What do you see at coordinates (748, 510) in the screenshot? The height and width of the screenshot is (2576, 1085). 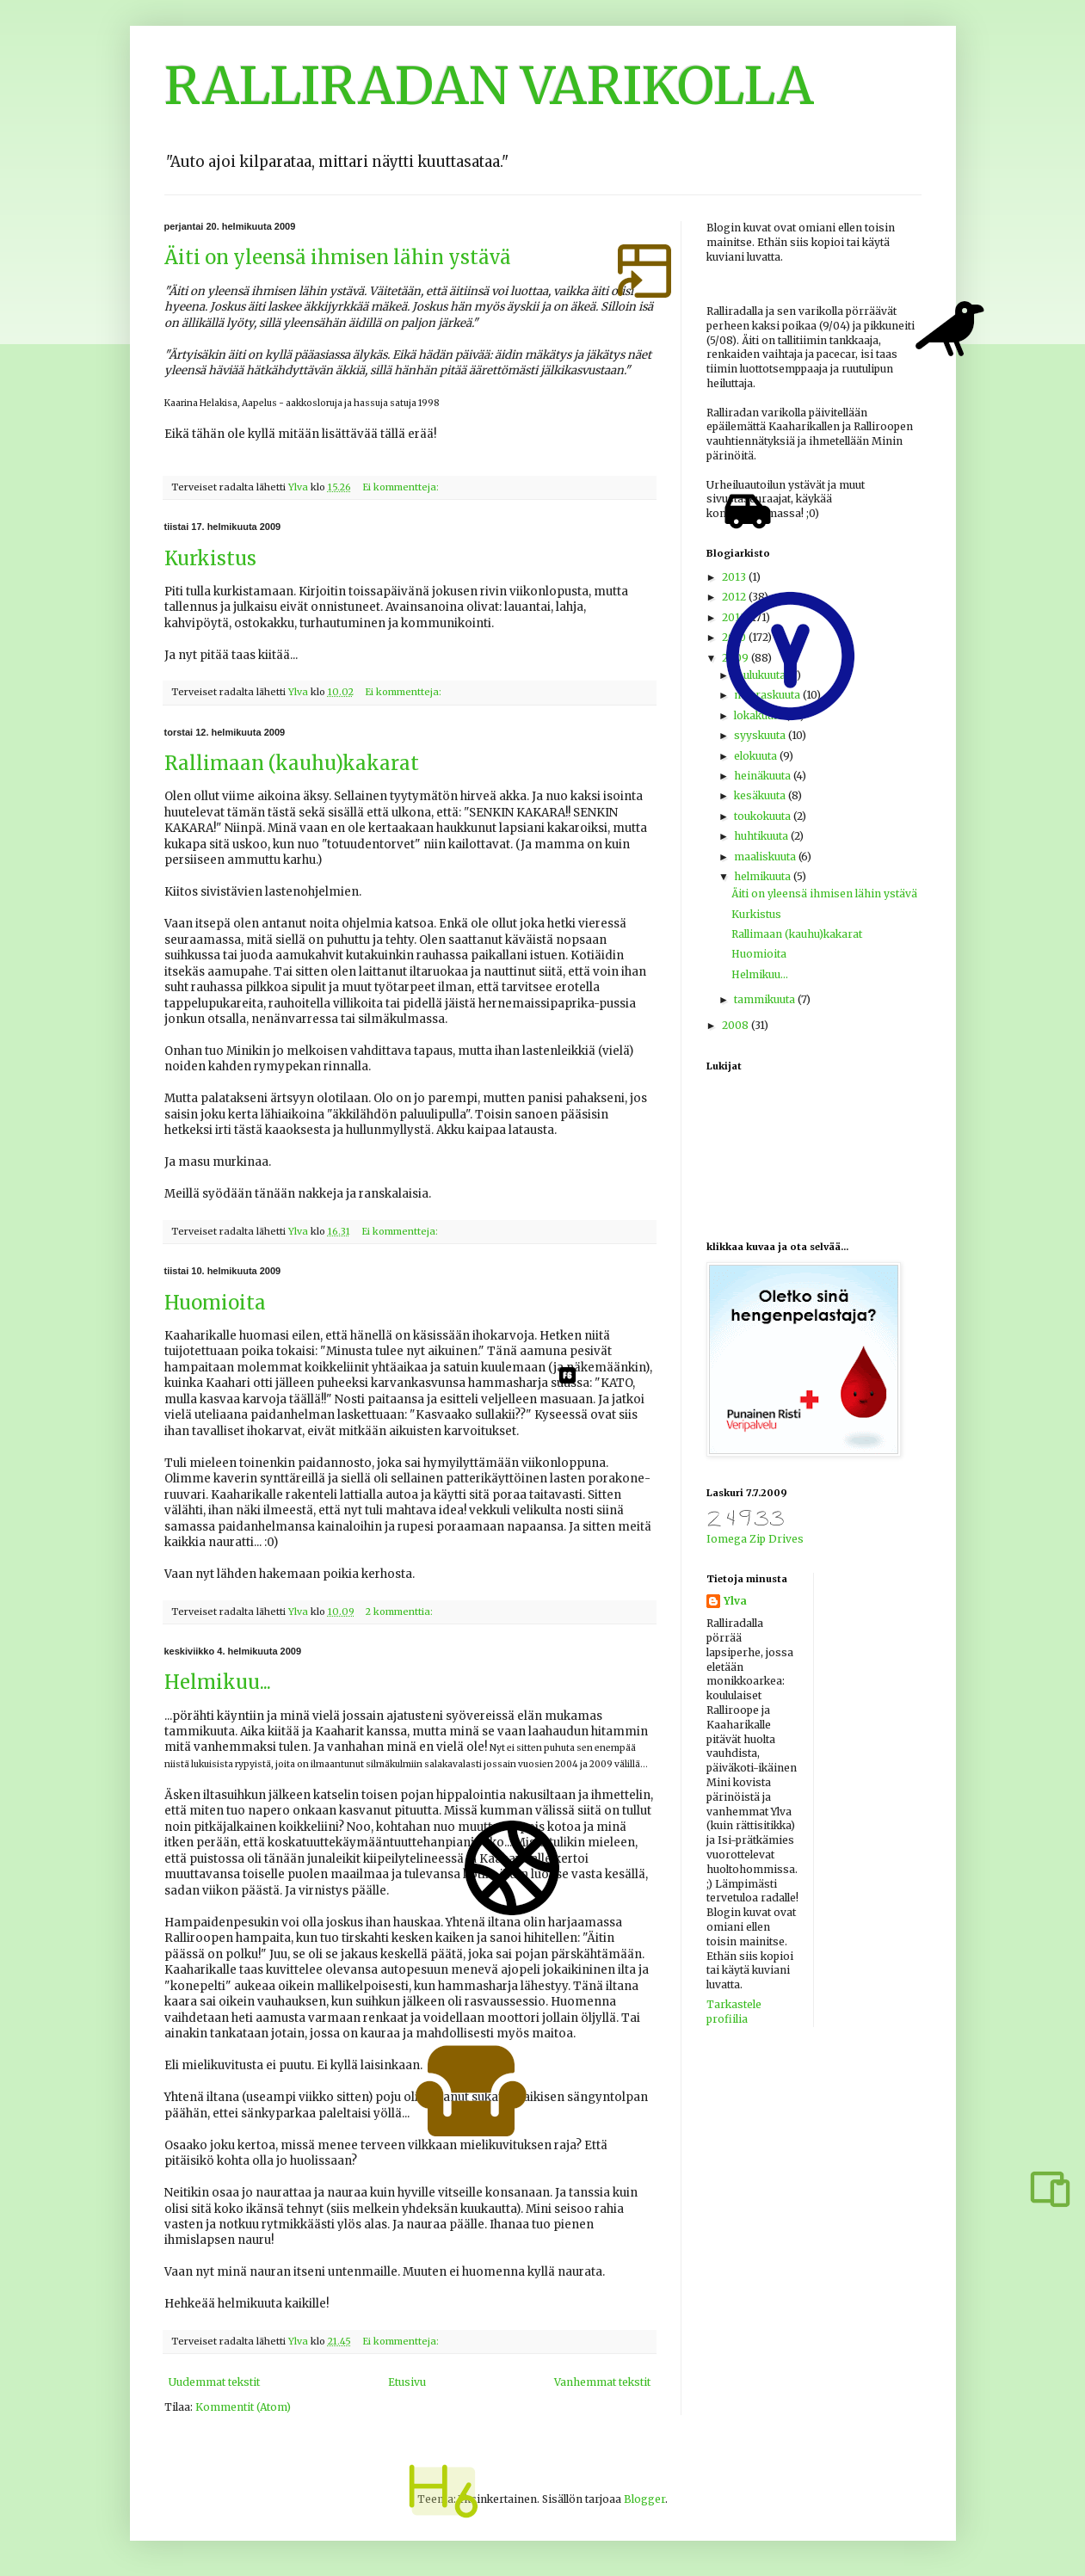 I see `access vehicle or driving settings` at bounding box center [748, 510].